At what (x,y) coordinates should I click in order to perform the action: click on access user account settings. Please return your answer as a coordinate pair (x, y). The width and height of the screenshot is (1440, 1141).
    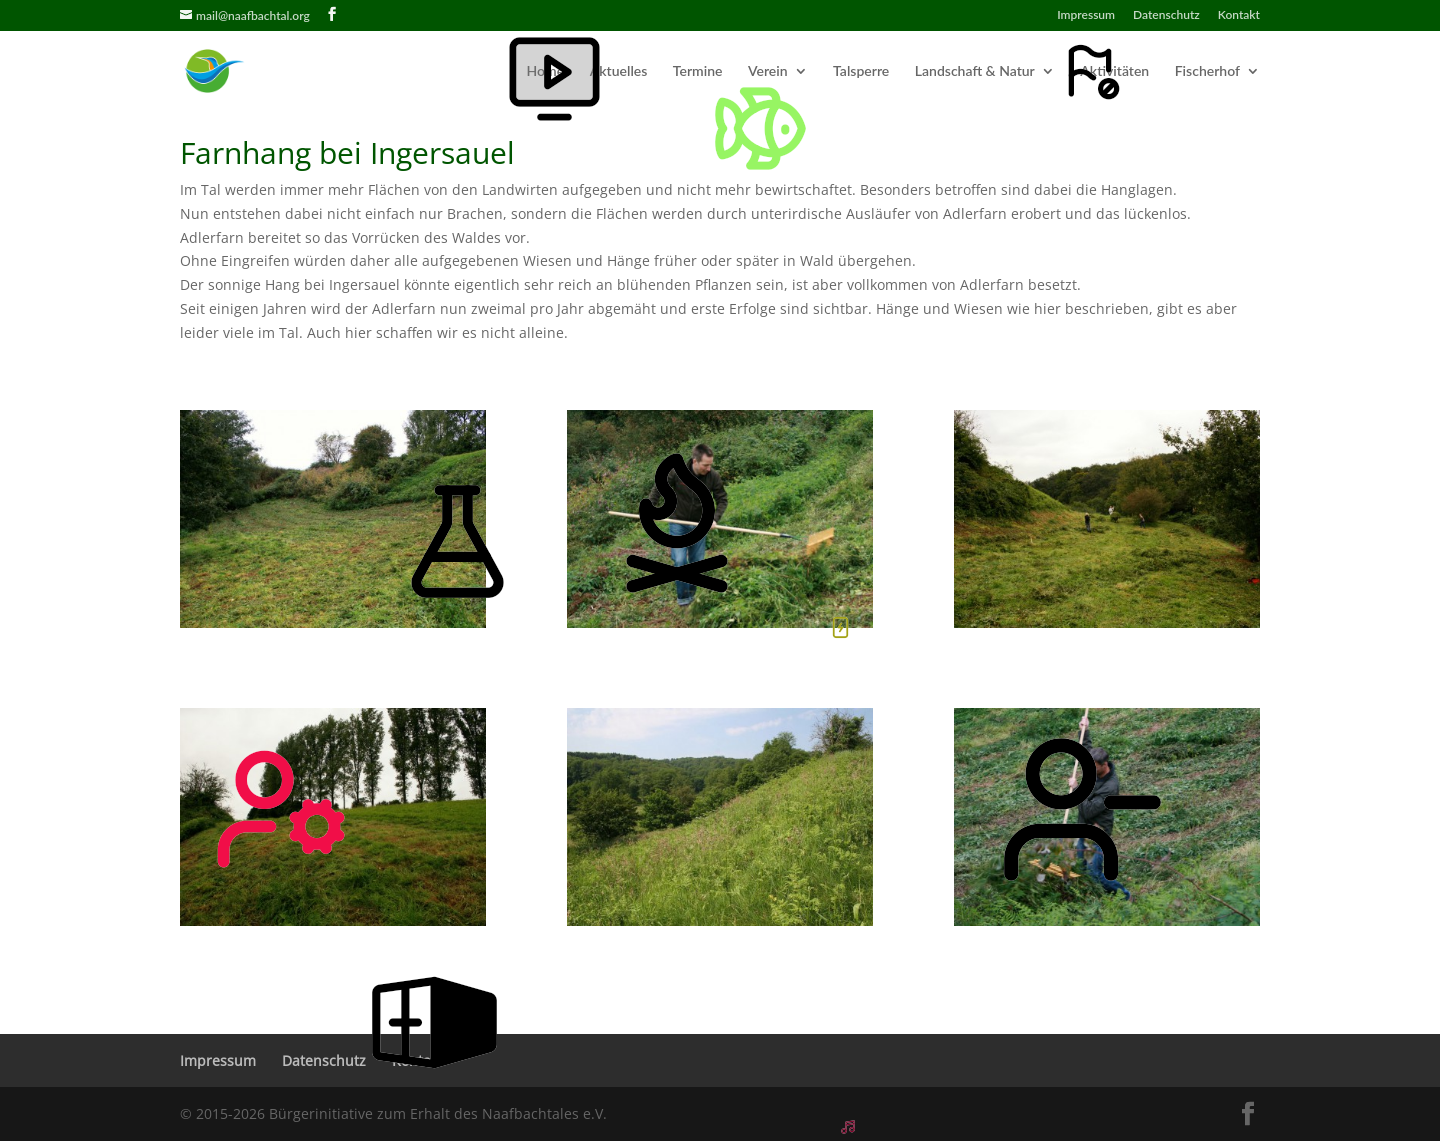
    Looking at the image, I should click on (282, 809).